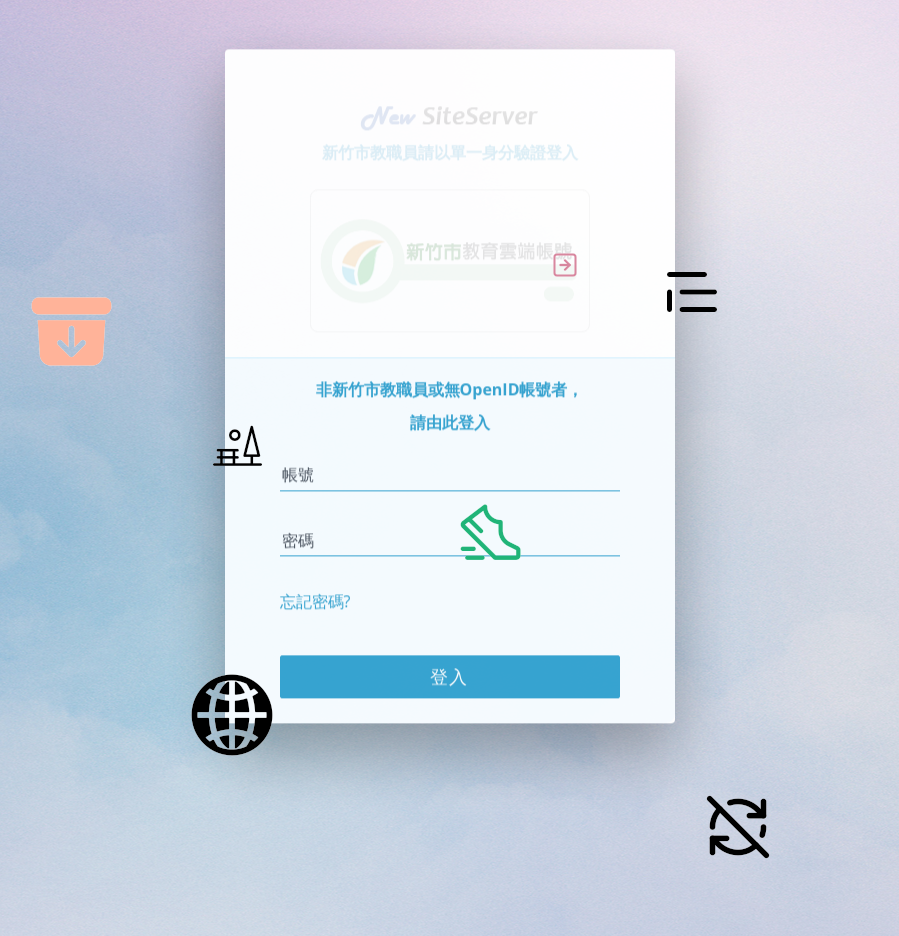 The image size is (899, 936). What do you see at coordinates (237, 448) in the screenshot?
I see `view nearby parks` at bounding box center [237, 448].